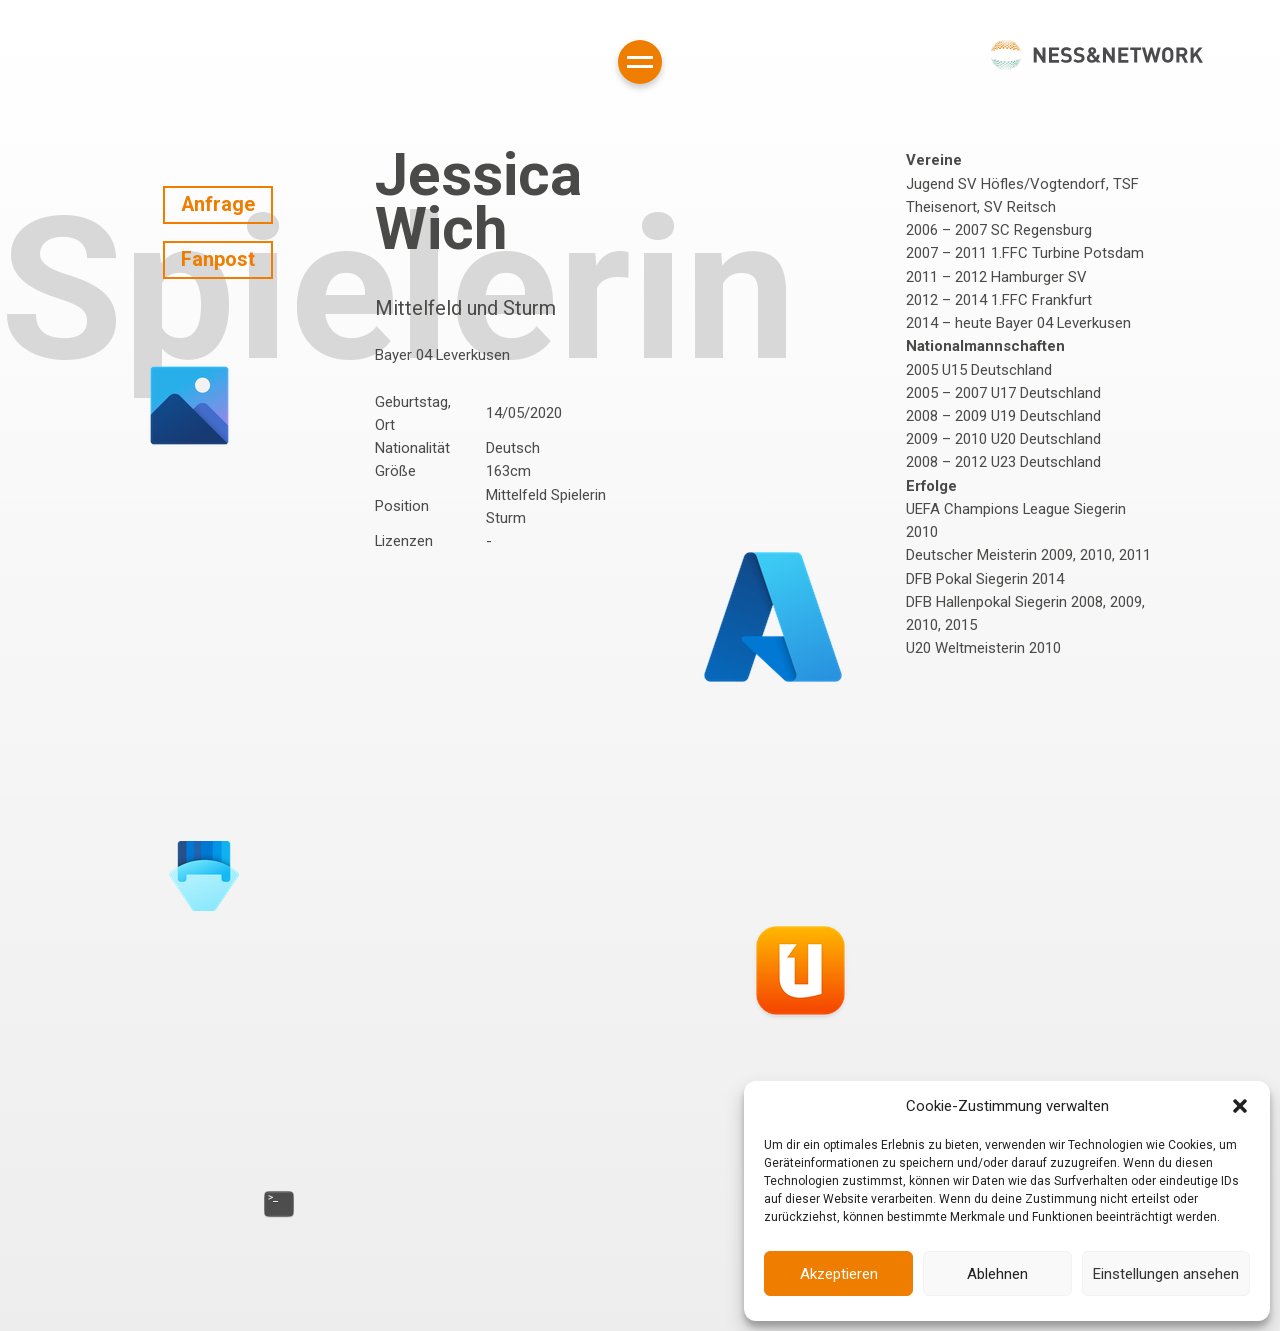 This screenshot has width=1280, height=1331. What do you see at coordinates (800, 970) in the screenshot?
I see `open ubuntu one cloud storage app` at bounding box center [800, 970].